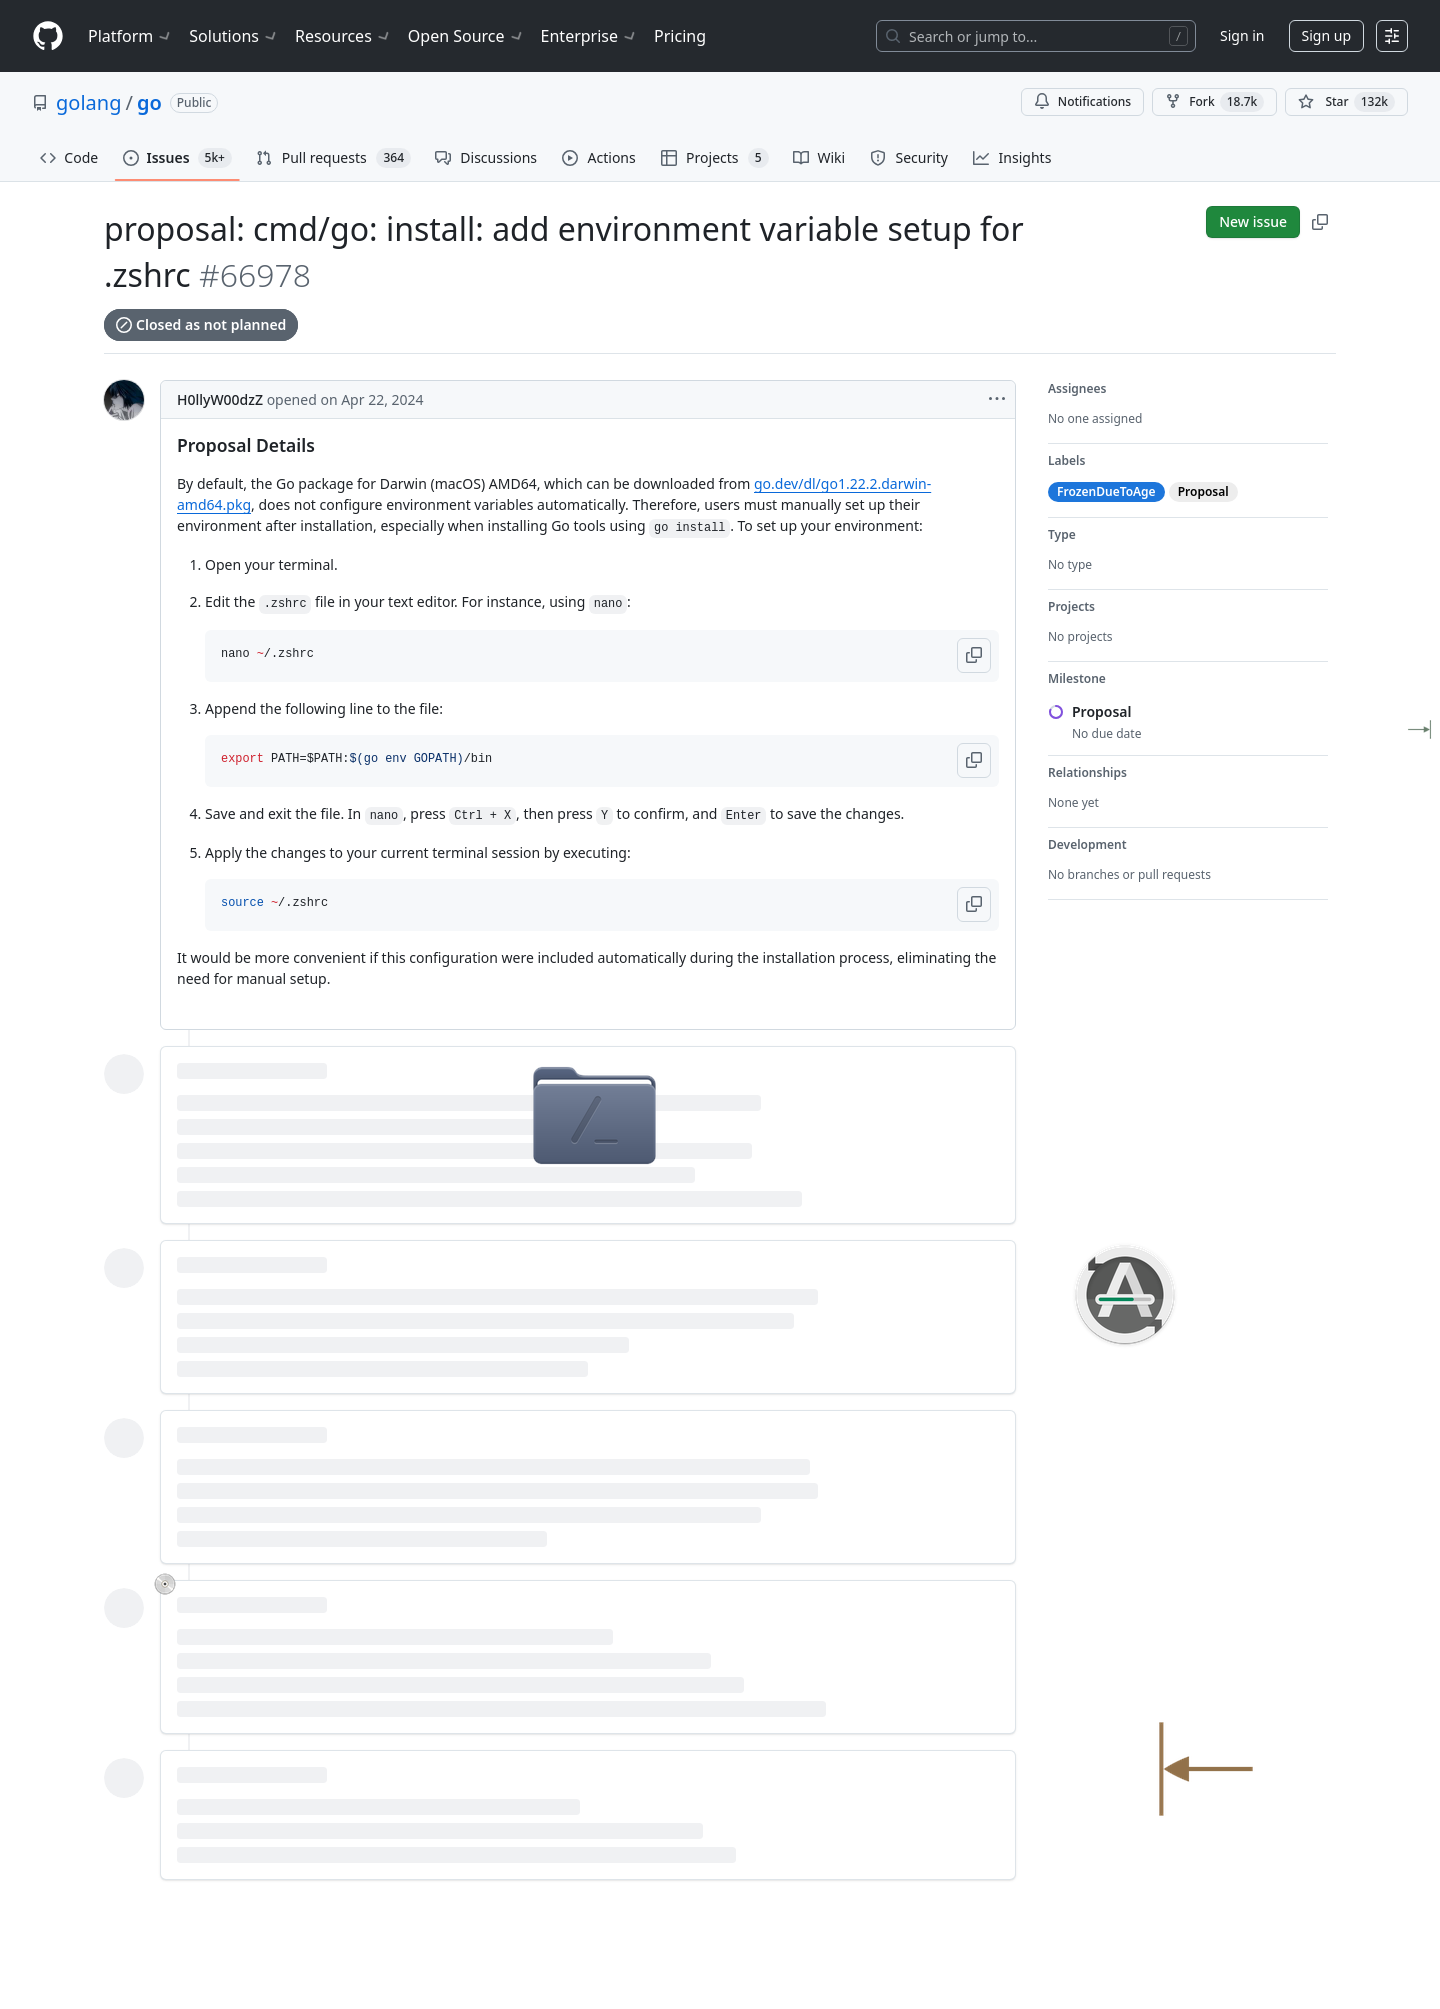 The width and height of the screenshot is (1440, 2009). What do you see at coordinates (1419, 729) in the screenshot?
I see `jump to the last item in a list` at bounding box center [1419, 729].